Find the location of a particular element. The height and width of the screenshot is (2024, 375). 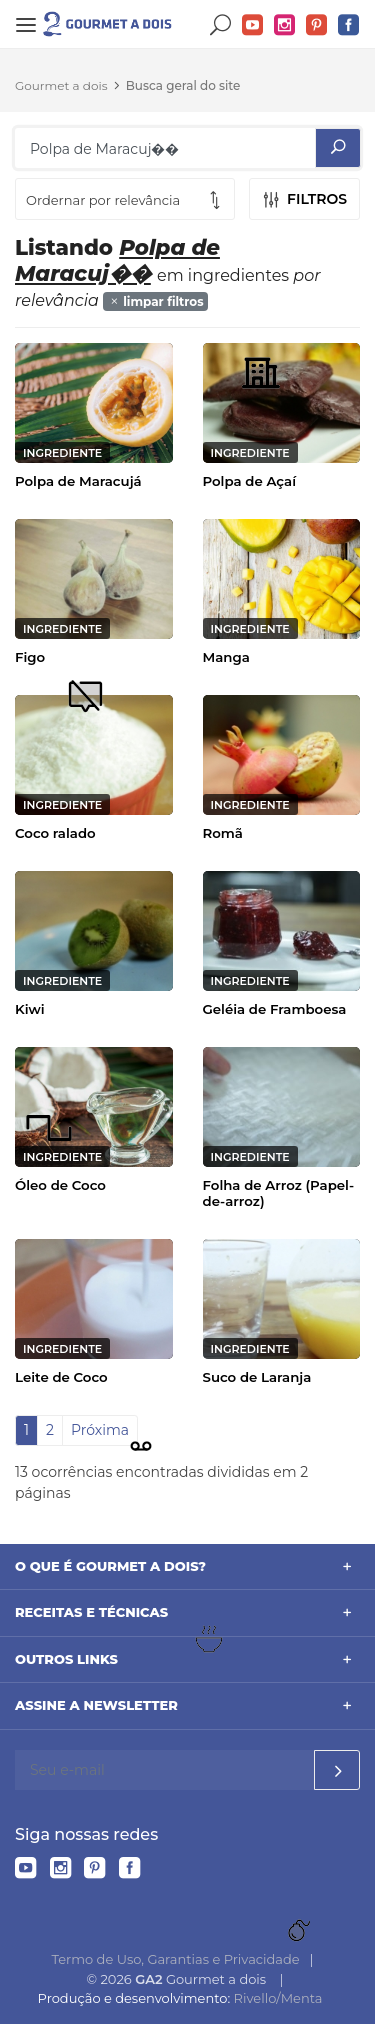

view office or workplace location is located at coordinates (260, 373).